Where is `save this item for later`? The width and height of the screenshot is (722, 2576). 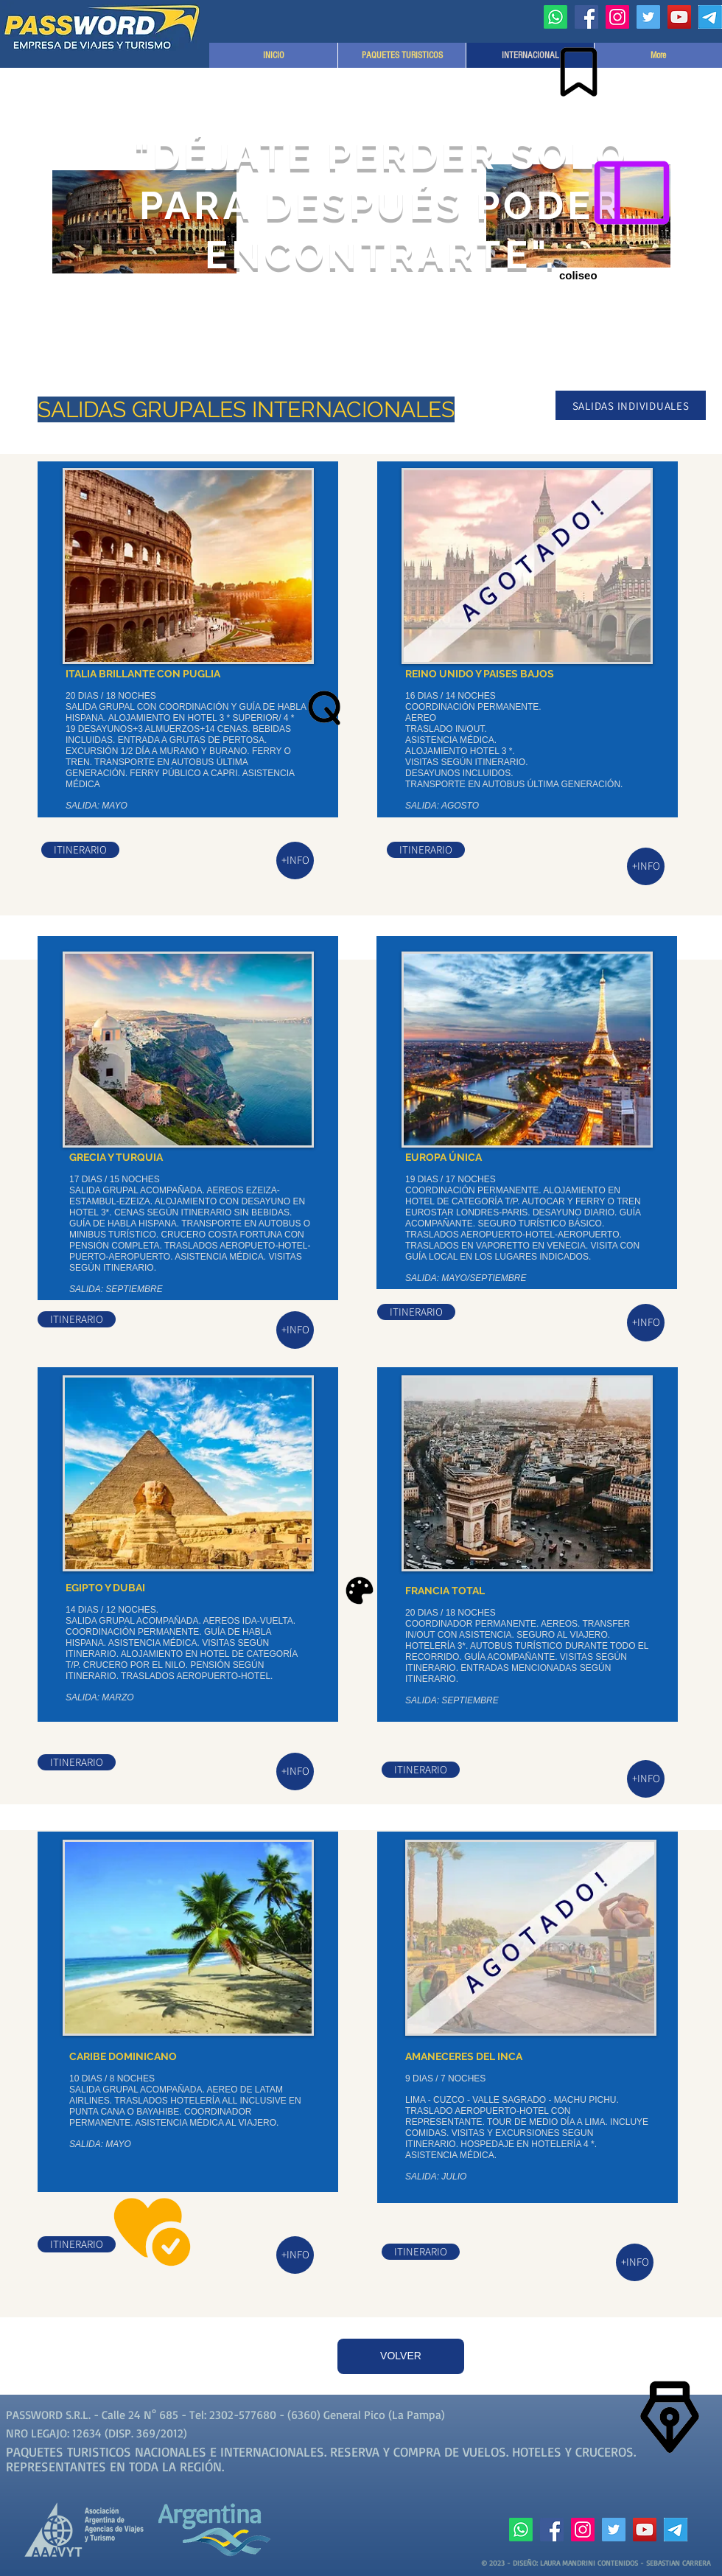 save this item for later is located at coordinates (578, 71).